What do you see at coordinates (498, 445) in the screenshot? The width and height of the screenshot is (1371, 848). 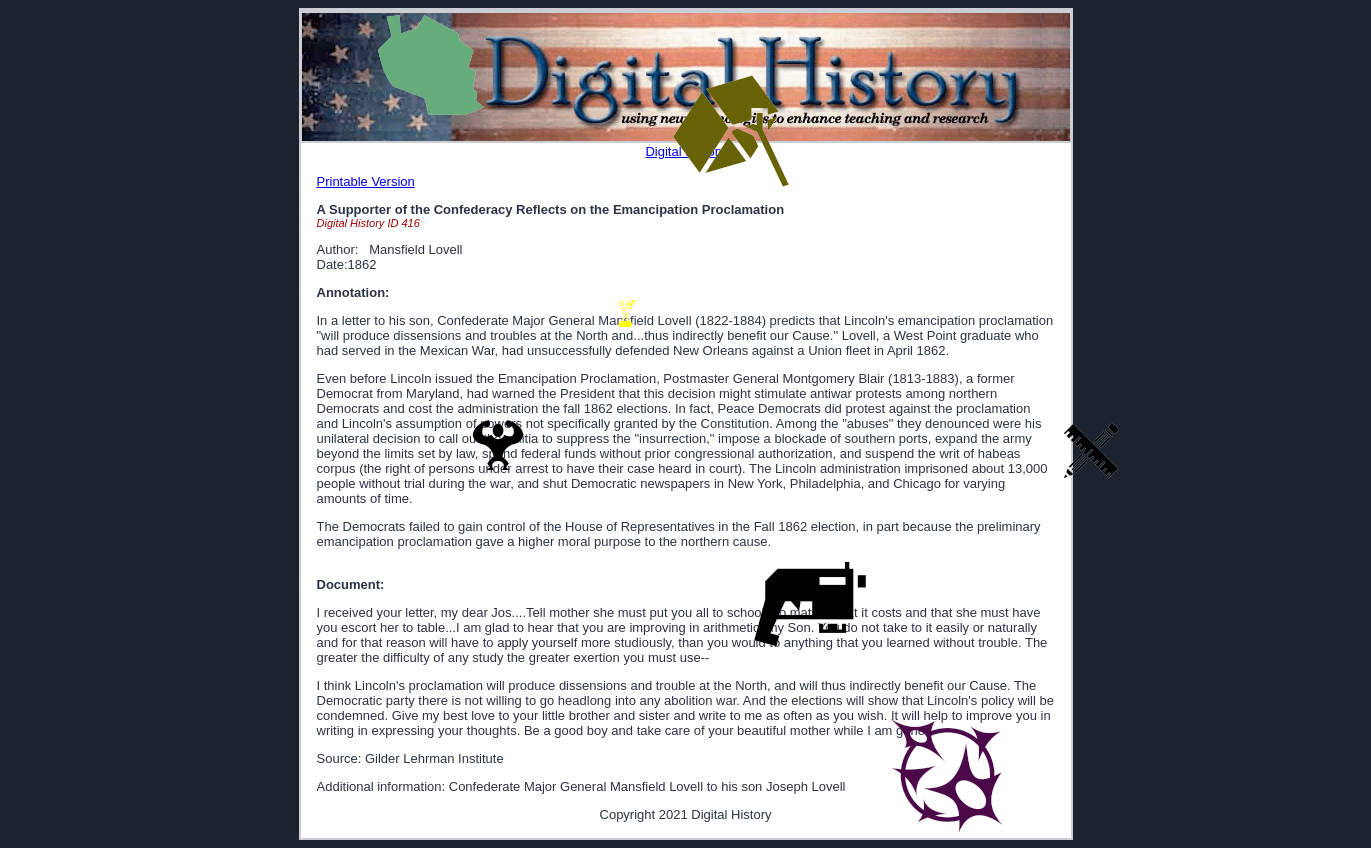 I see `view strength or fitness stats` at bounding box center [498, 445].